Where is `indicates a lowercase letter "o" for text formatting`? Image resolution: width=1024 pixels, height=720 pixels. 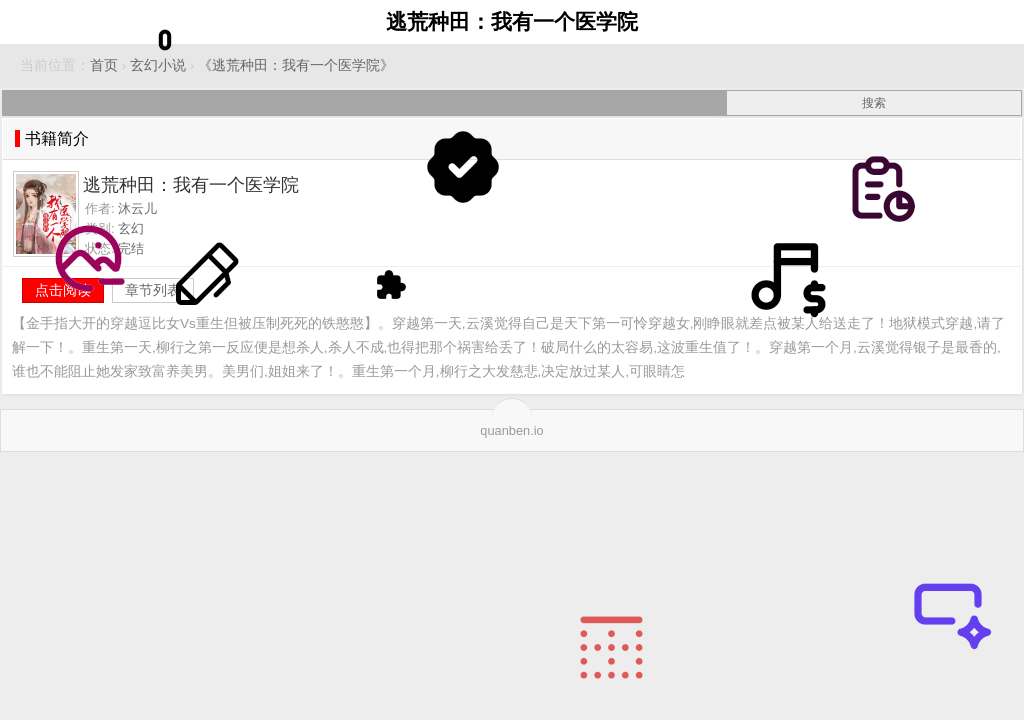
indicates a lowercase letter "o" for text formatting is located at coordinates (165, 40).